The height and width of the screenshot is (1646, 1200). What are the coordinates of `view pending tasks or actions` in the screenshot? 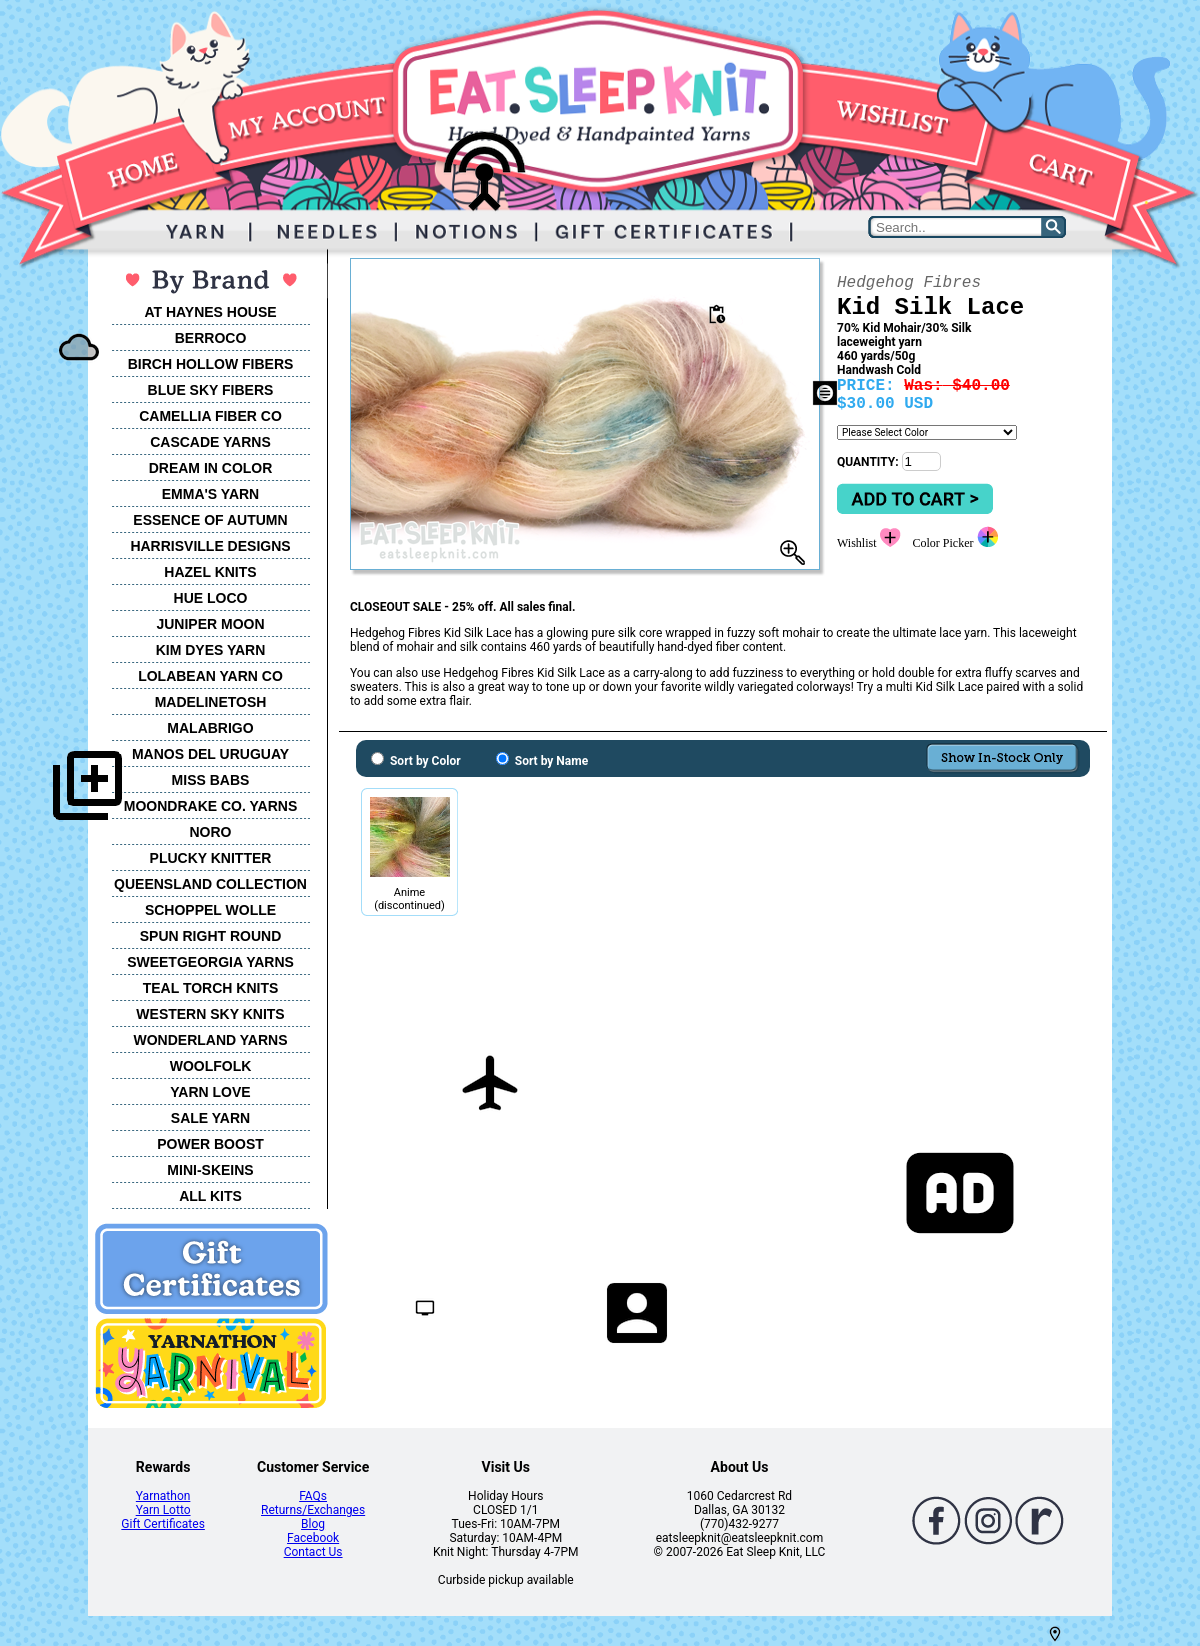 It's located at (716, 314).